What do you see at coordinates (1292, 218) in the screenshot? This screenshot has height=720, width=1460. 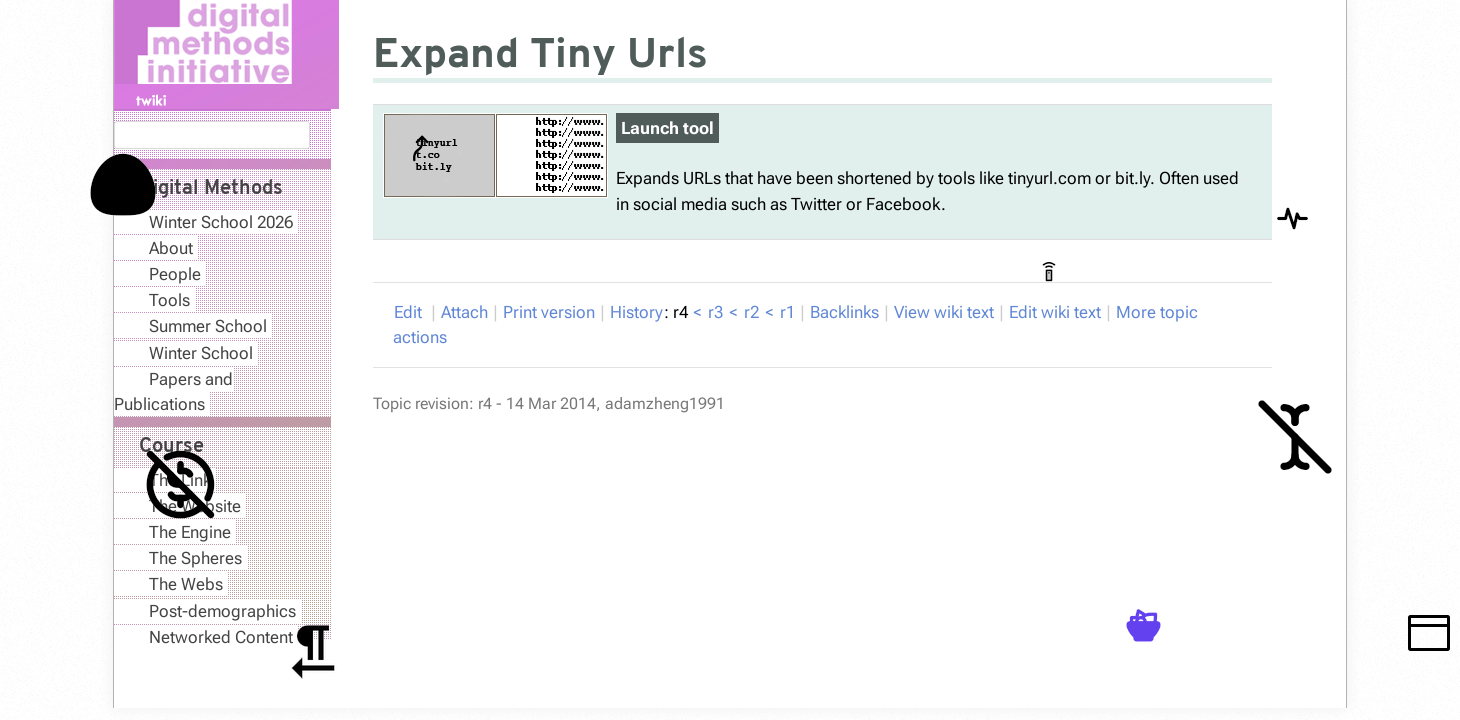 I see `view health or fitness activity` at bounding box center [1292, 218].